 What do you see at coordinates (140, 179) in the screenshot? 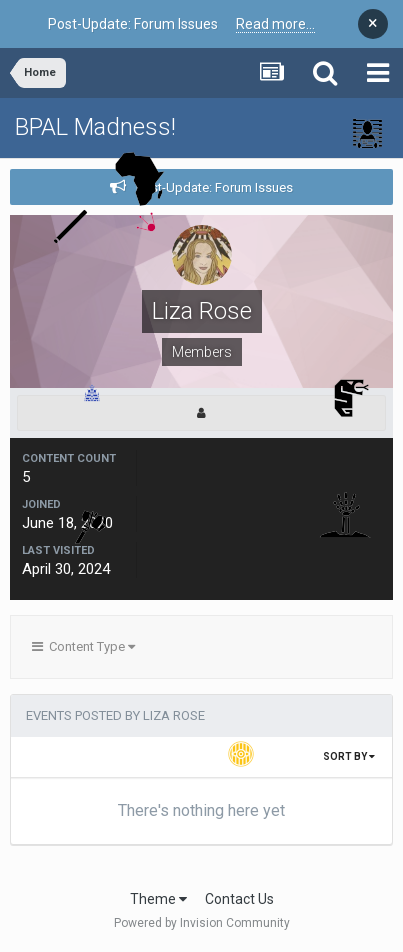
I see `select africa as your region` at bounding box center [140, 179].